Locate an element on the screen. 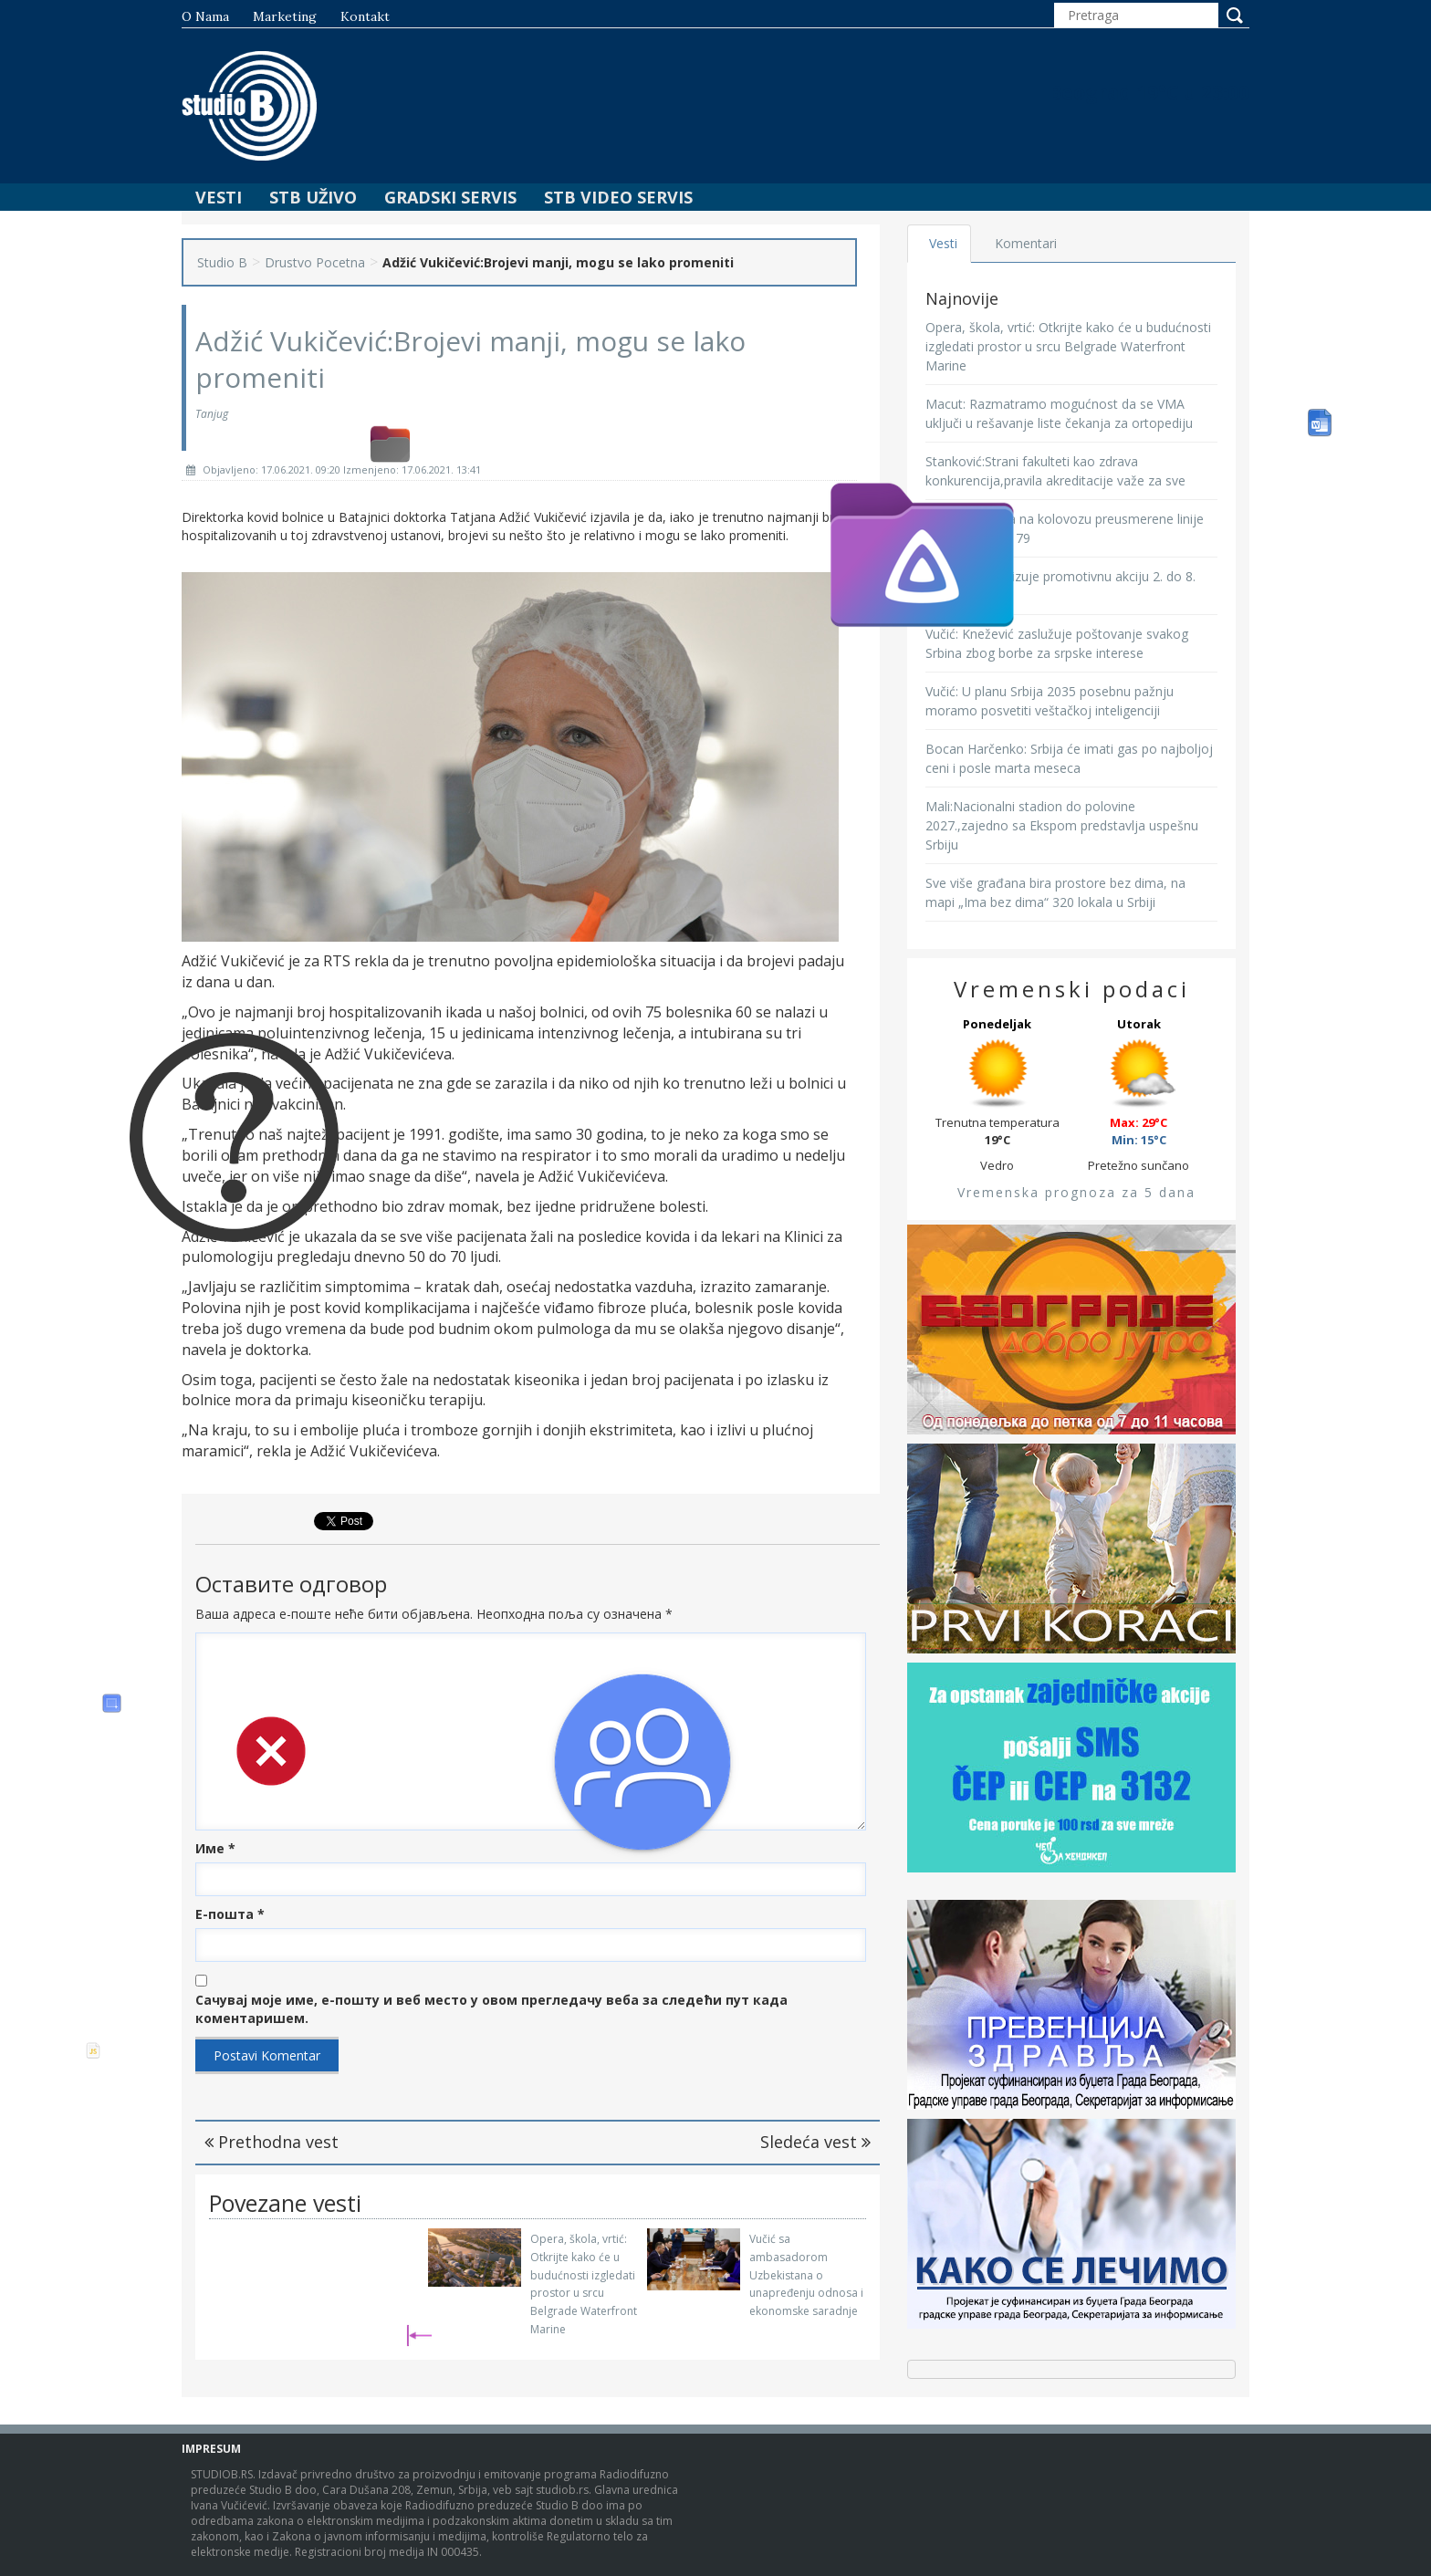  stop or cancel the current action is located at coordinates (271, 1751).